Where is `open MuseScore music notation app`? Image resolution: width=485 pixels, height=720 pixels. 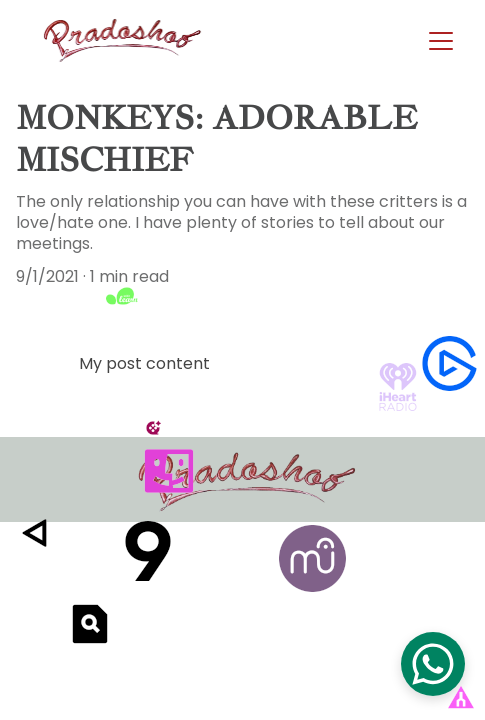
open MuseScore music notation app is located at coordinates (312, 558).